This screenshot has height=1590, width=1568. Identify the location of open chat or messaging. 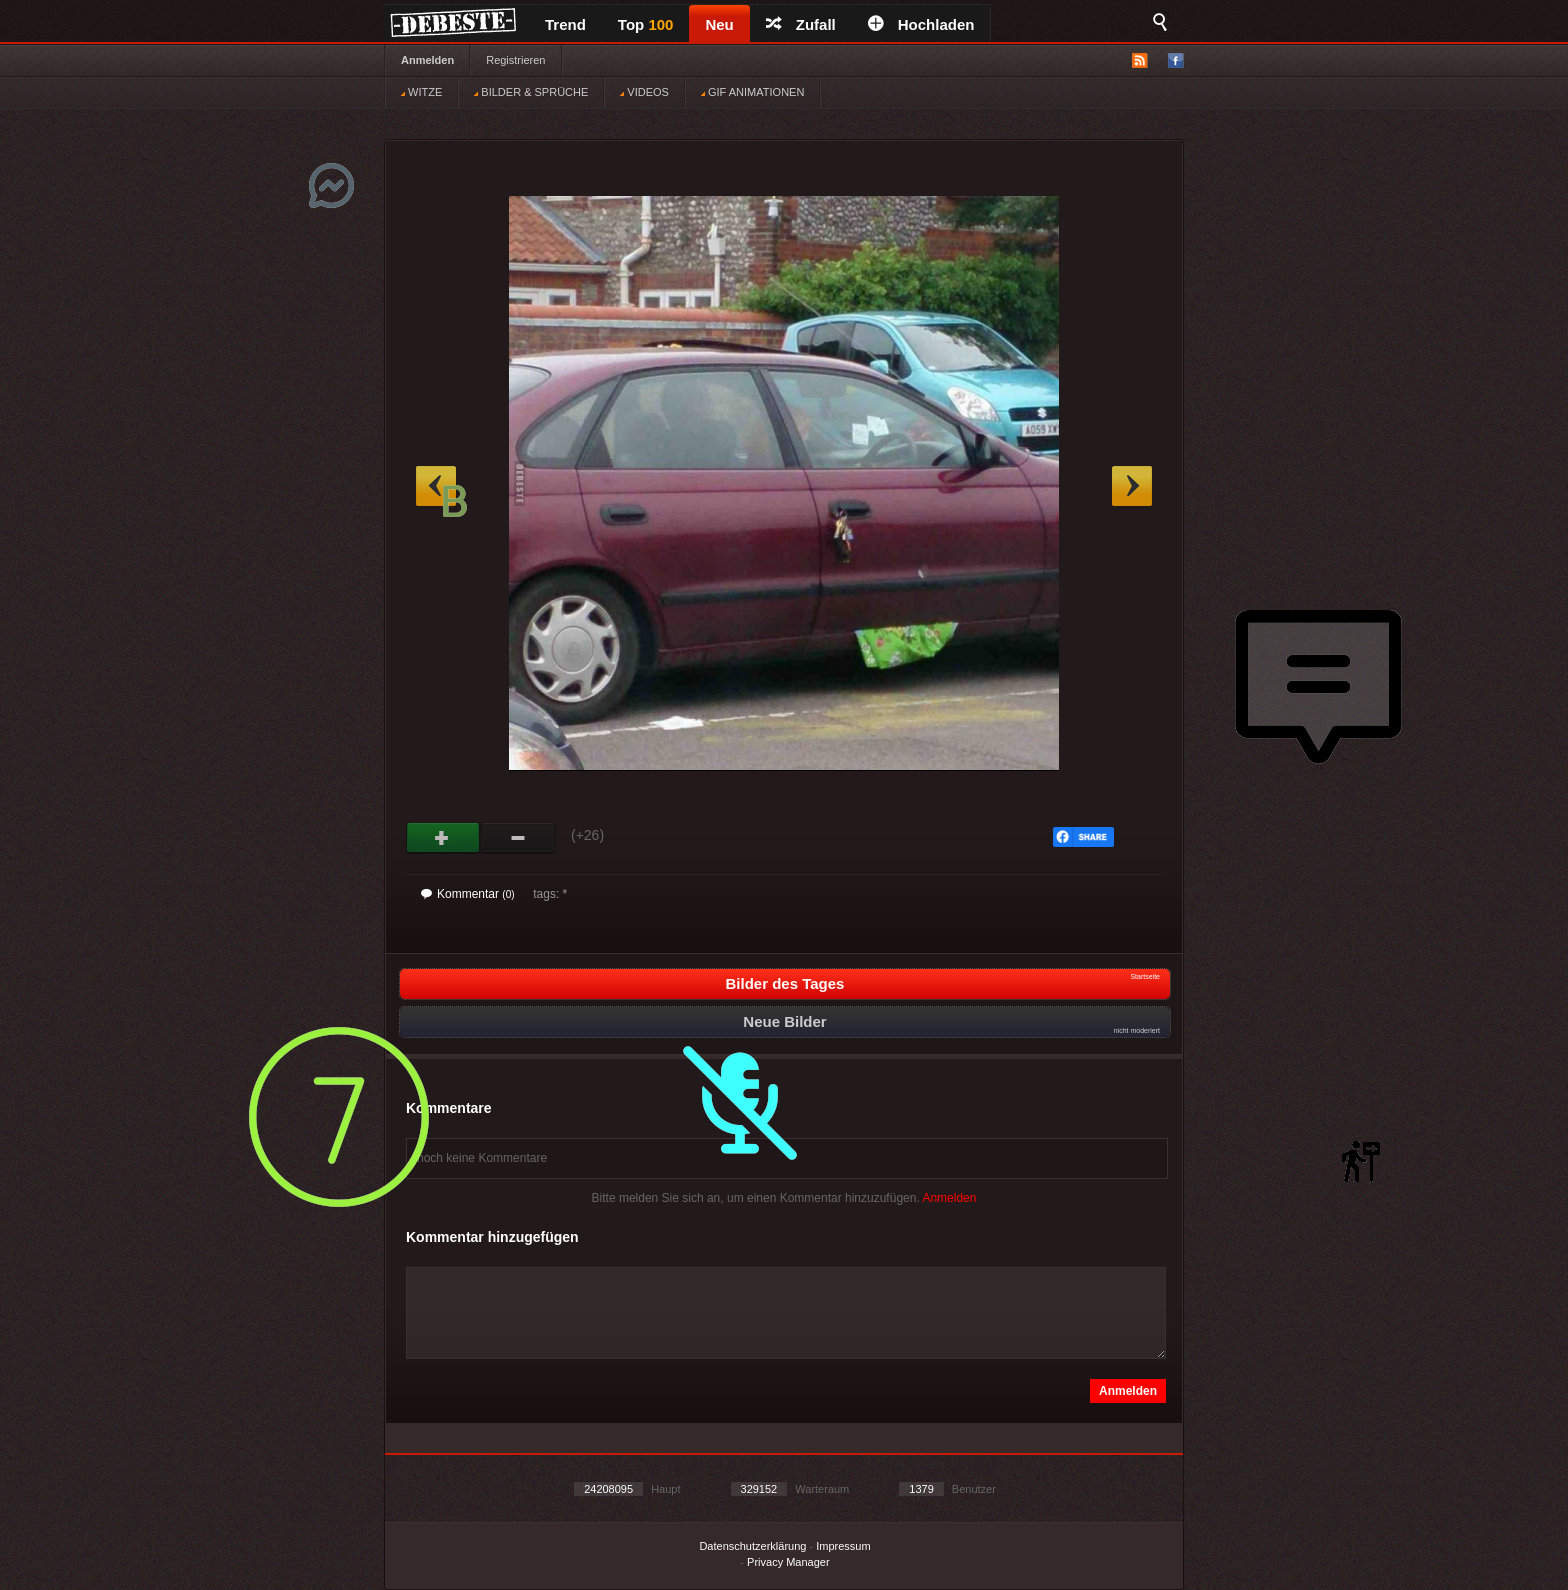
(1318, 680).